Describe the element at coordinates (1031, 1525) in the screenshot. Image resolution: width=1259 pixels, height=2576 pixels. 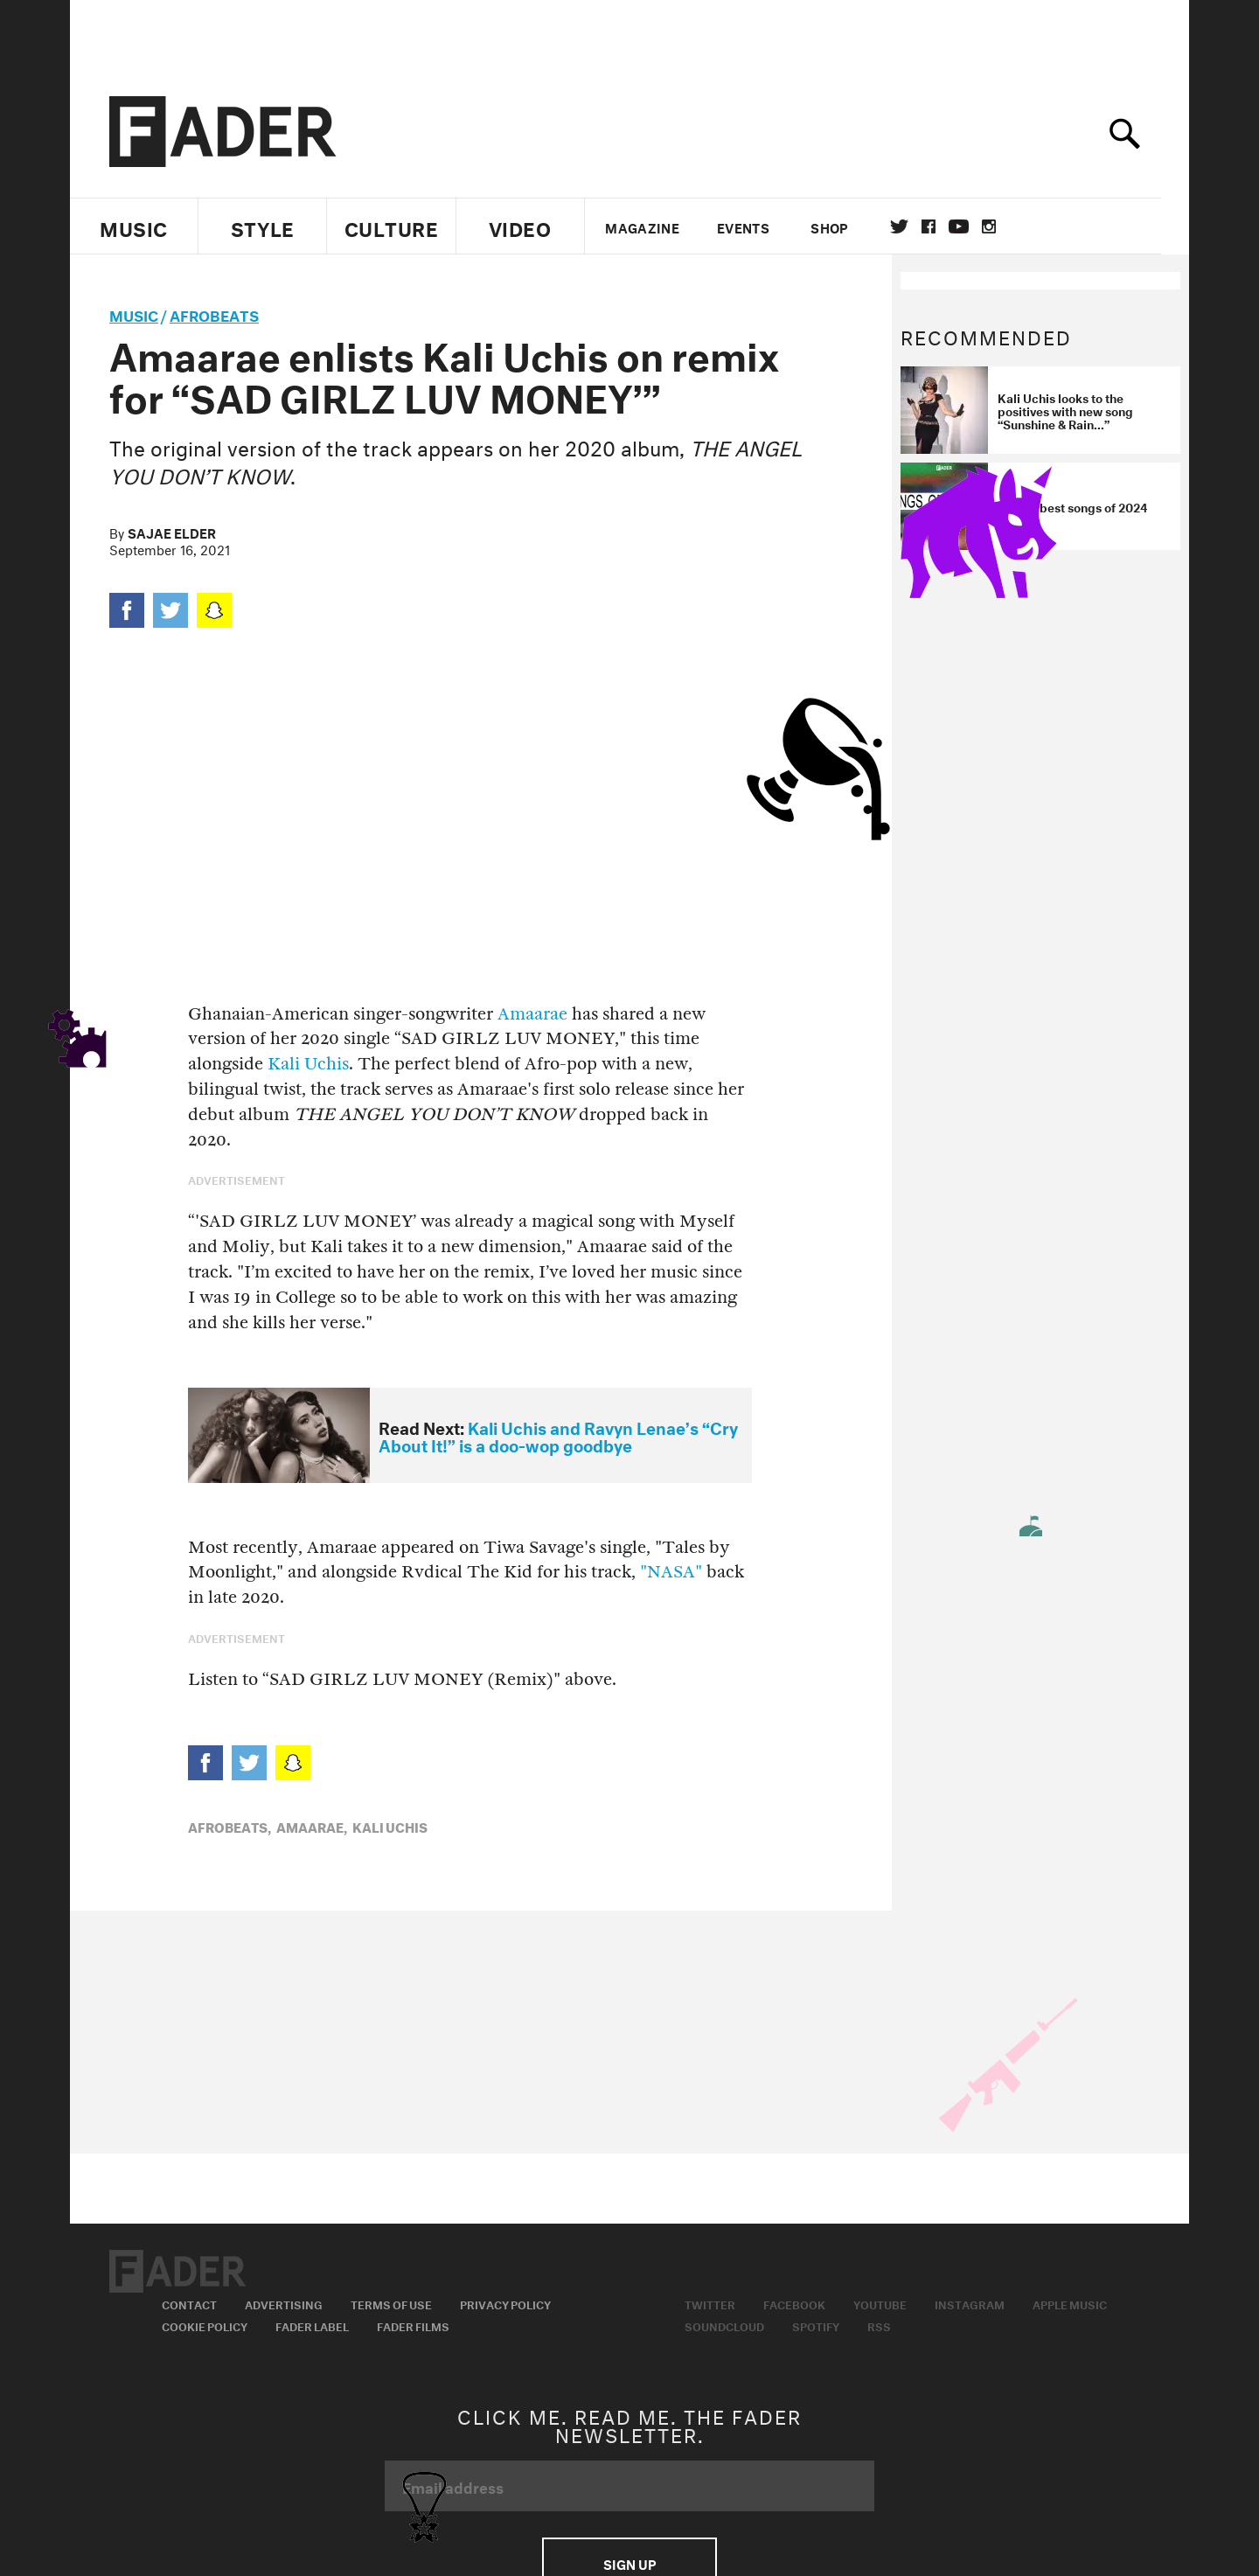
I see `capture territory or claim a strategic point` at that location.